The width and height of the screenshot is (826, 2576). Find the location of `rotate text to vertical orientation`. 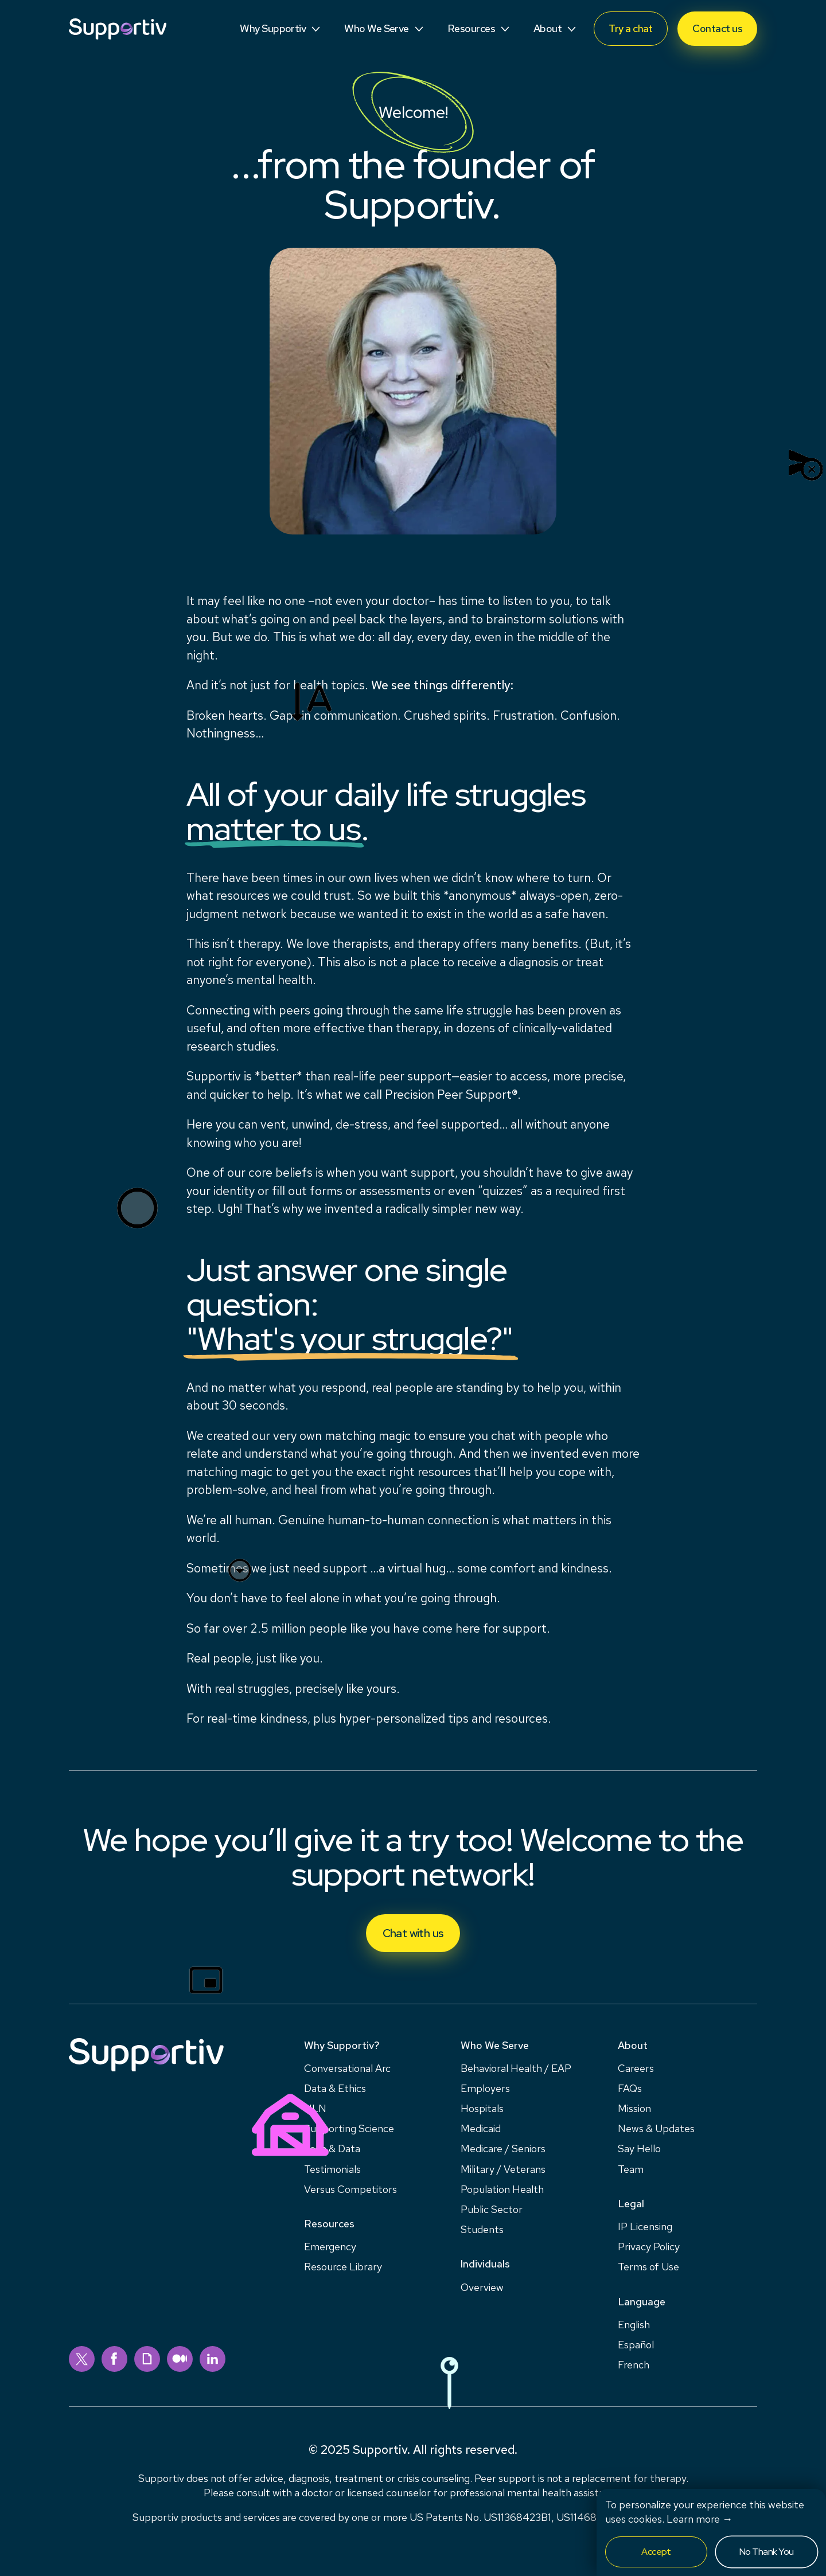

rotate text to vertical orientation is located at coordinates (312, 702).